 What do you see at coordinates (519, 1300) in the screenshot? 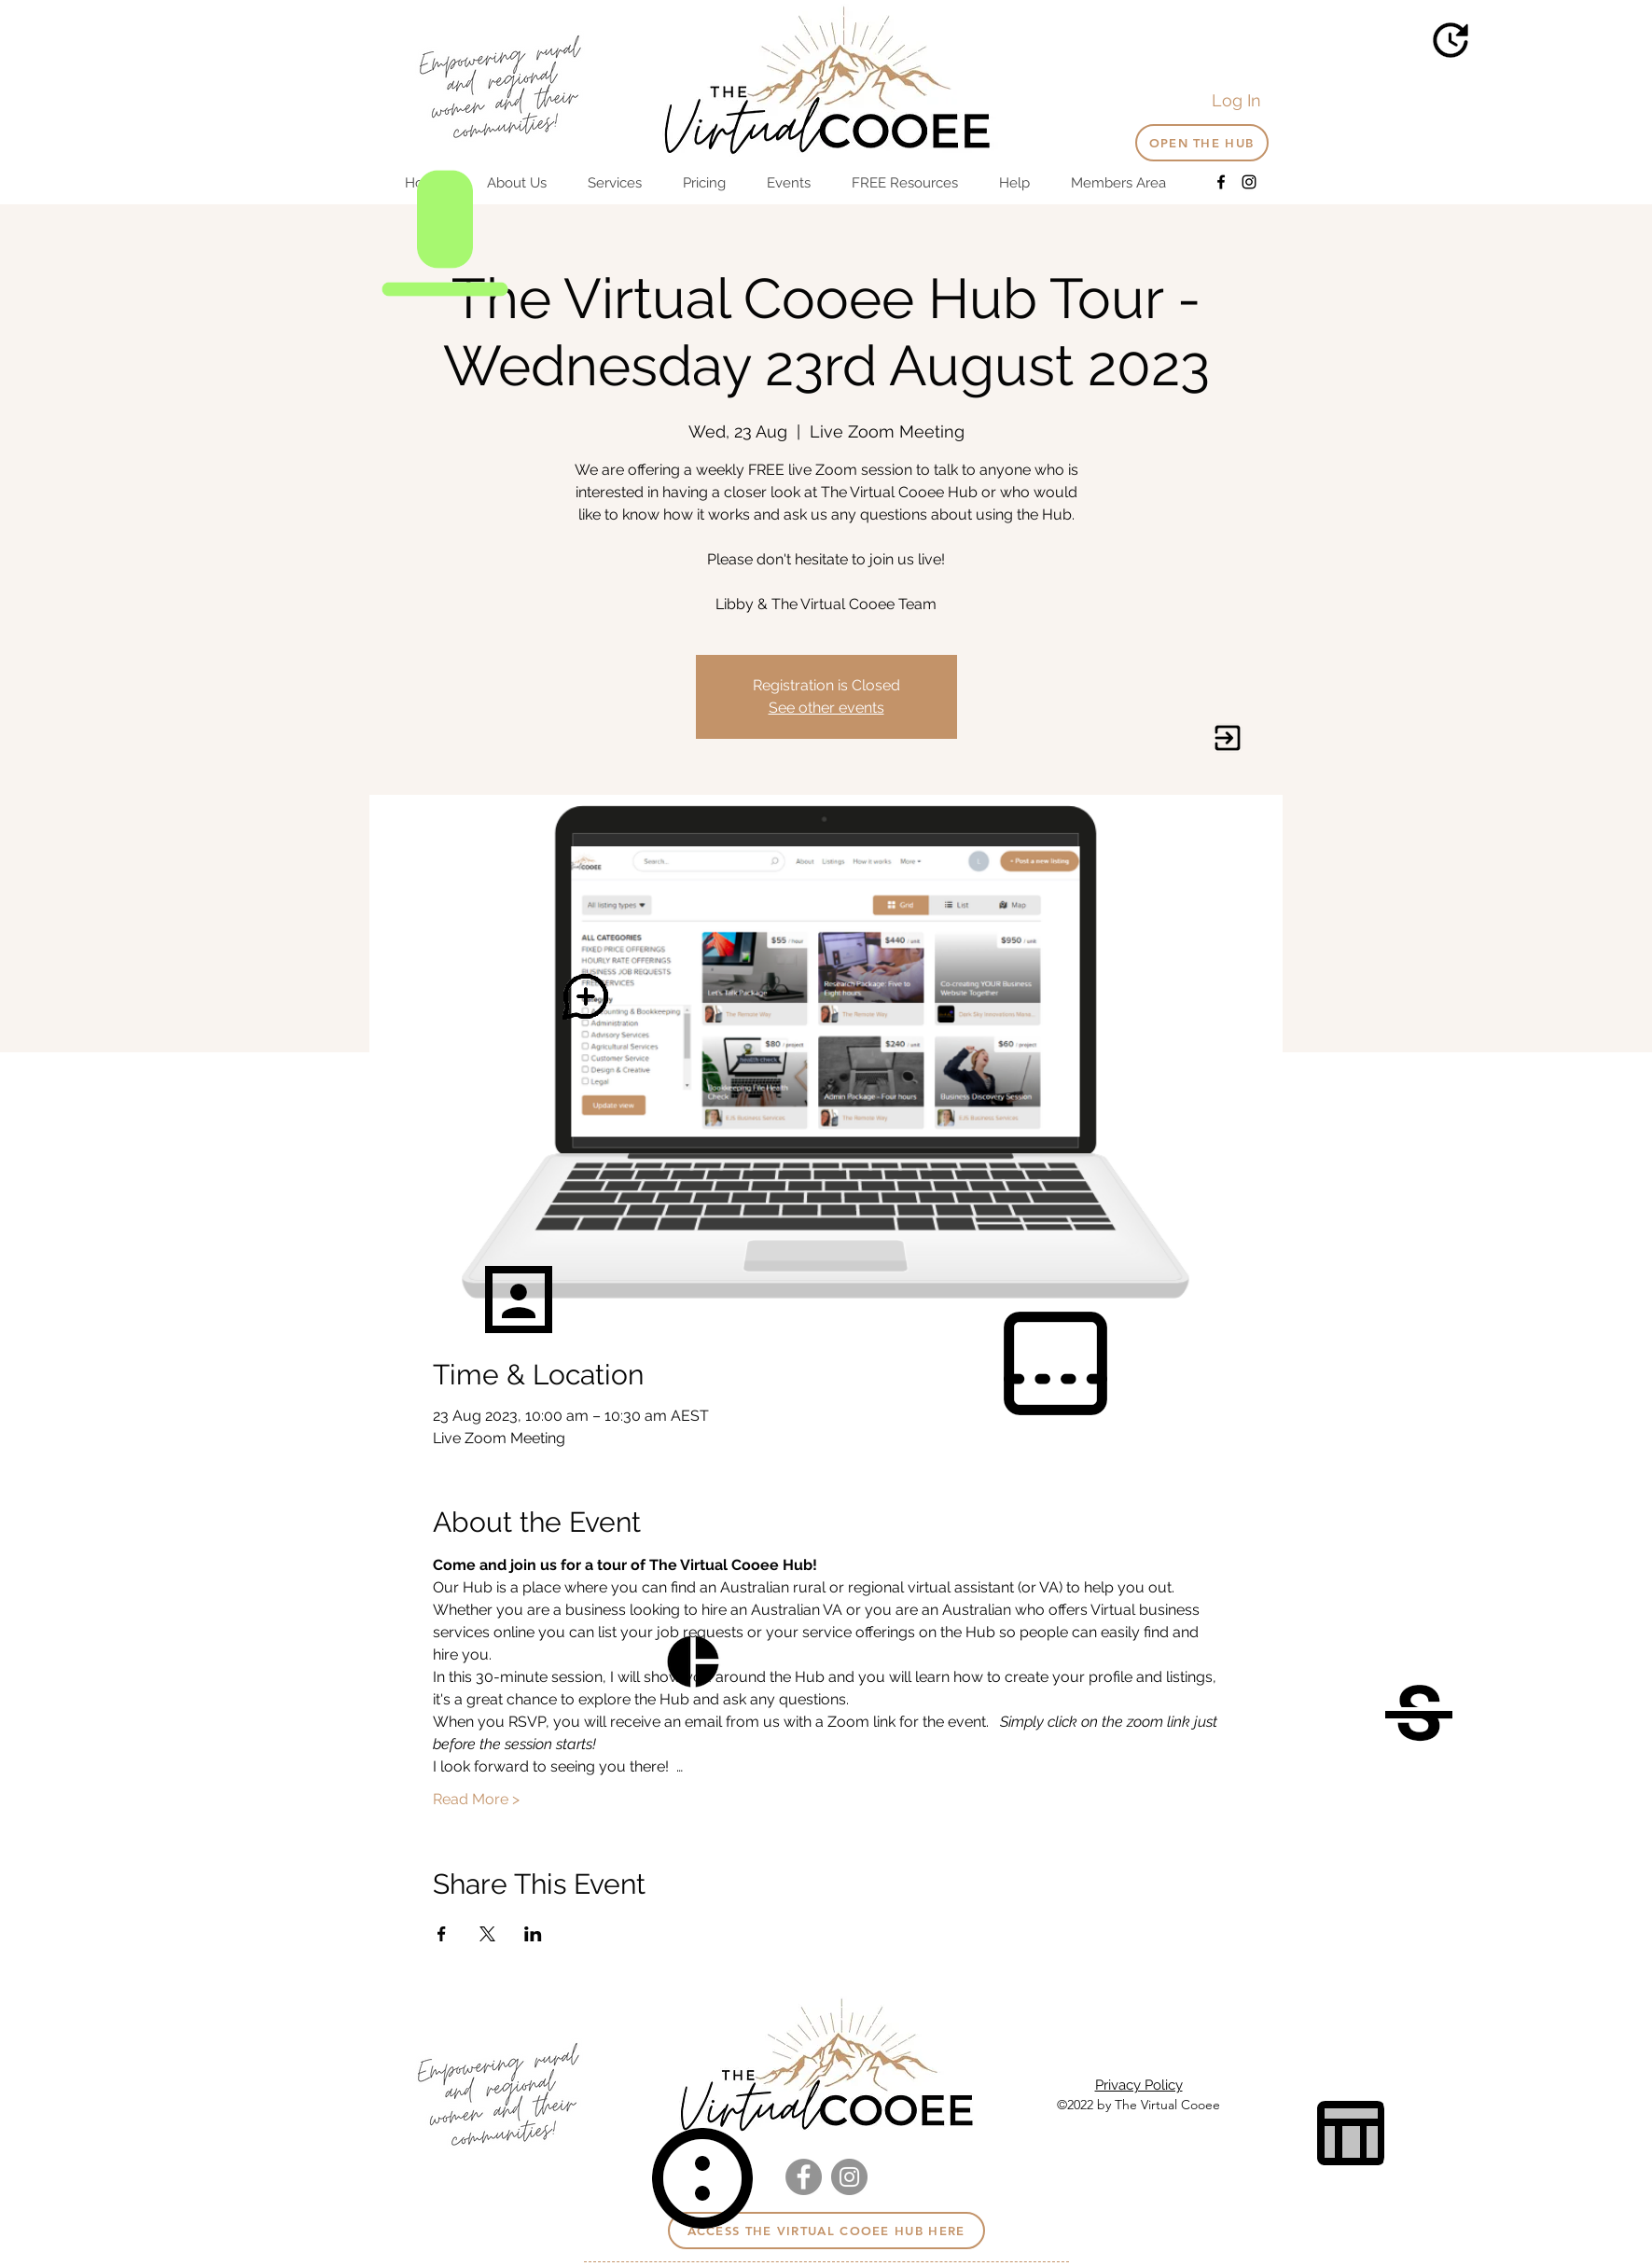
I see `switch to portrait orientation mode` at bounding box center [519, 1300].